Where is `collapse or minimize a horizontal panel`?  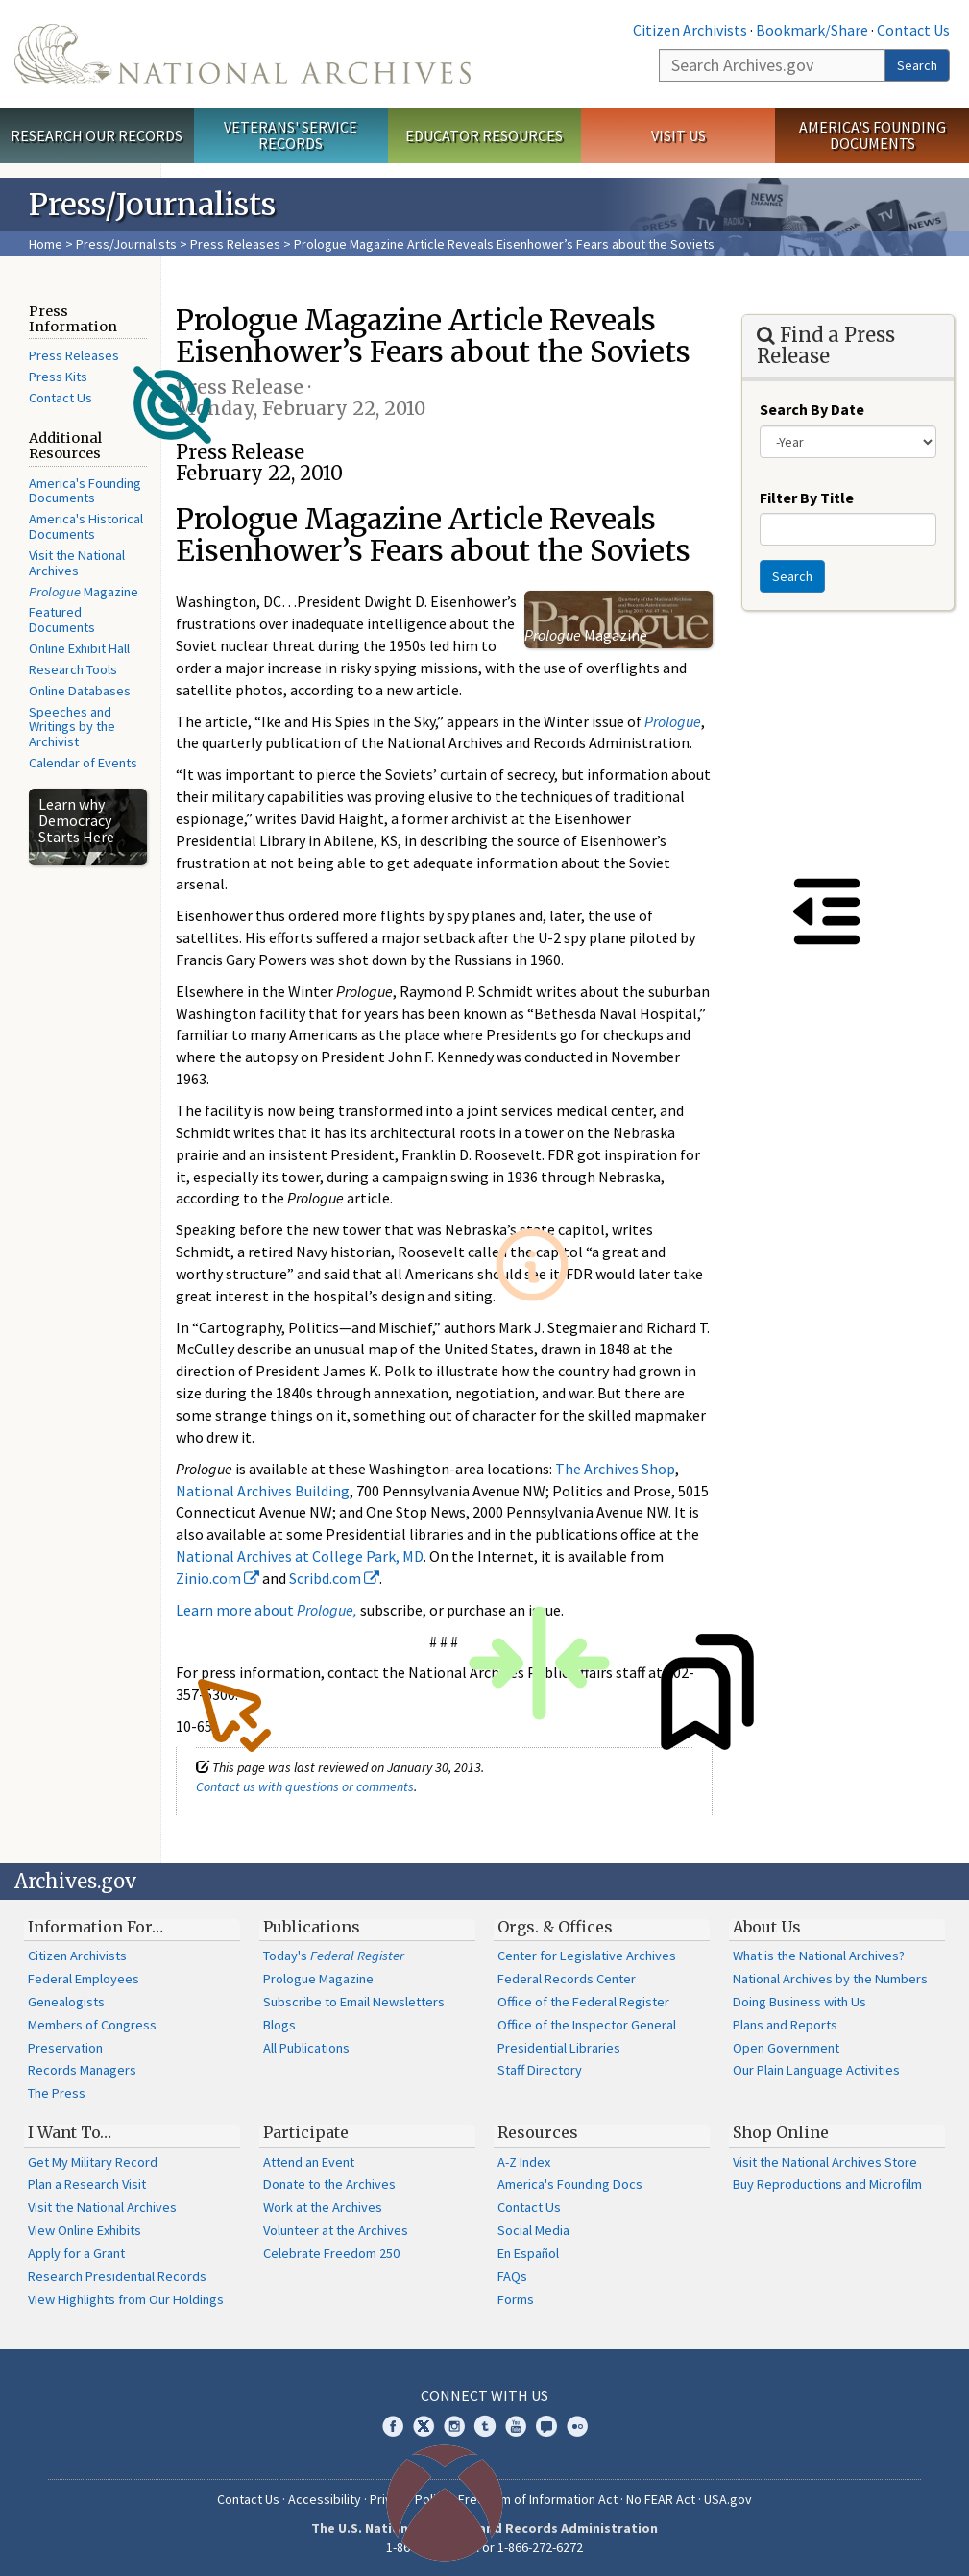 collapse or minimize a horizontal panel is located at coordinates (539, 1663).